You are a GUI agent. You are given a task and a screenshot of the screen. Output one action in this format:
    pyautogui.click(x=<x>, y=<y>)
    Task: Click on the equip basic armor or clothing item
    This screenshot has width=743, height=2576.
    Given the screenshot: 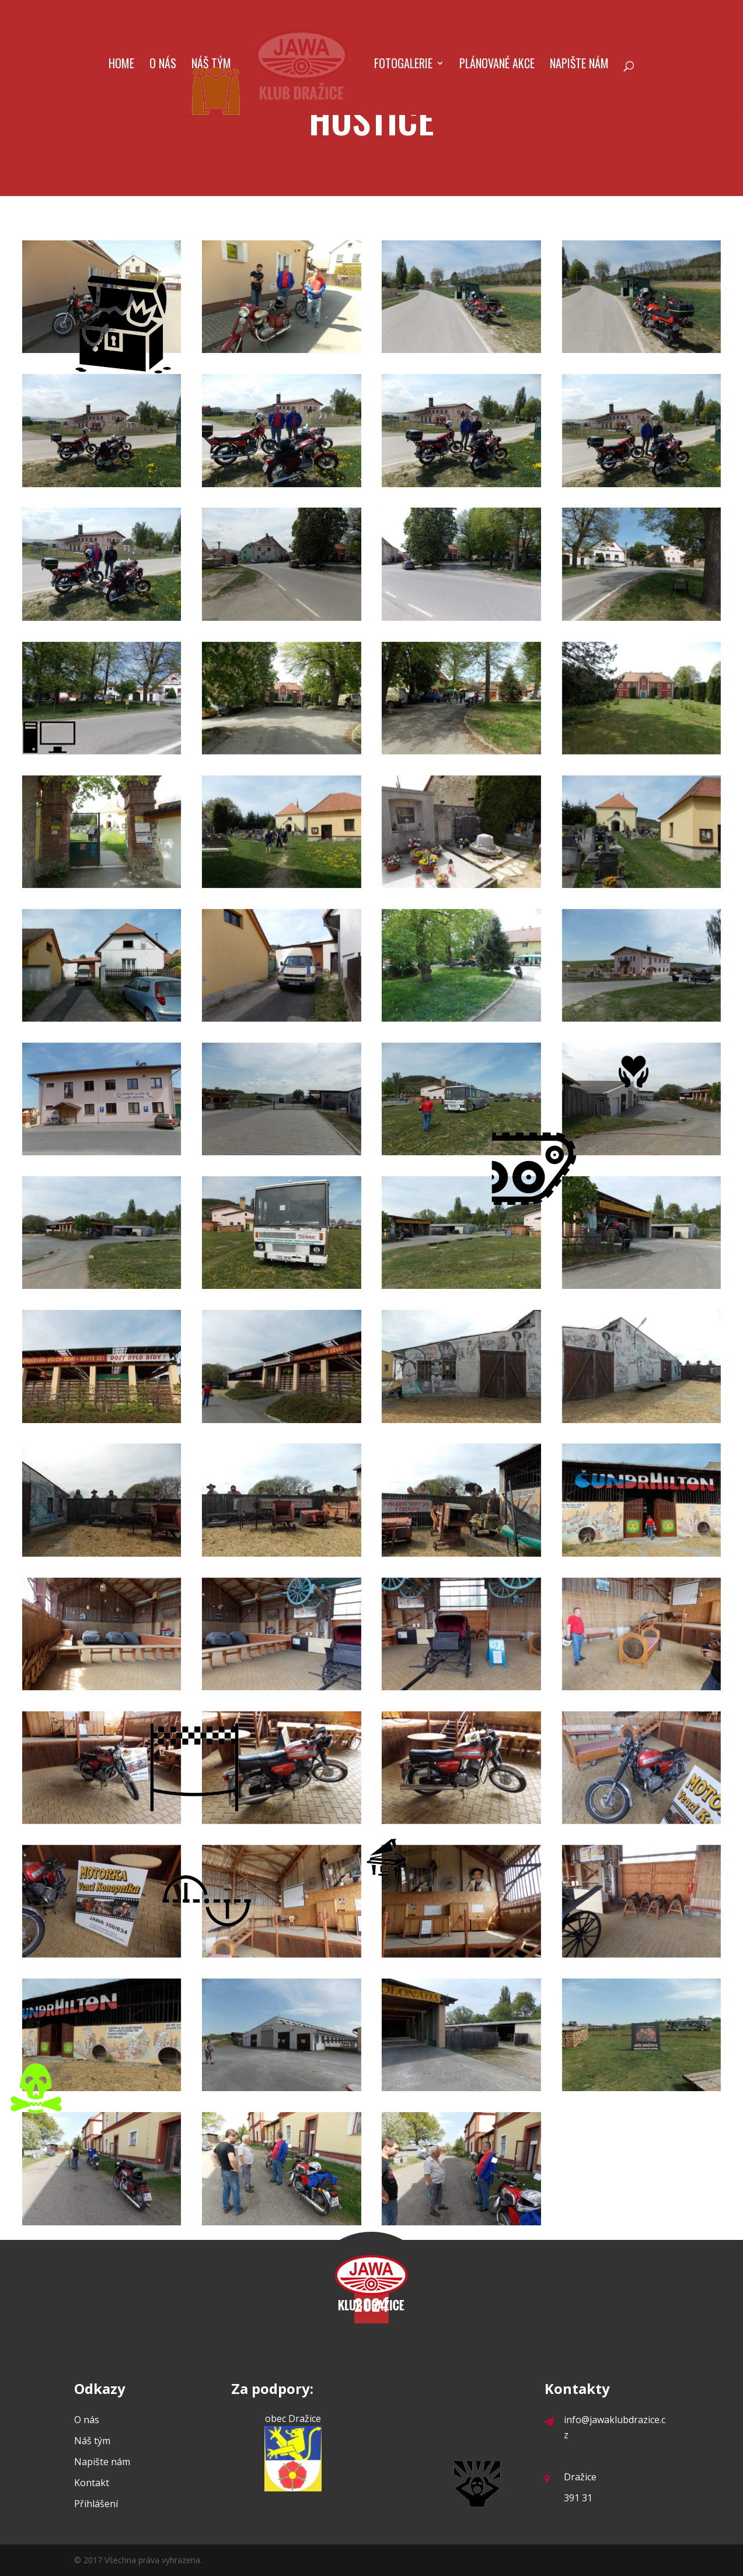 What is the action you would take?
    pyautogui.click(x=216, y=91)
    